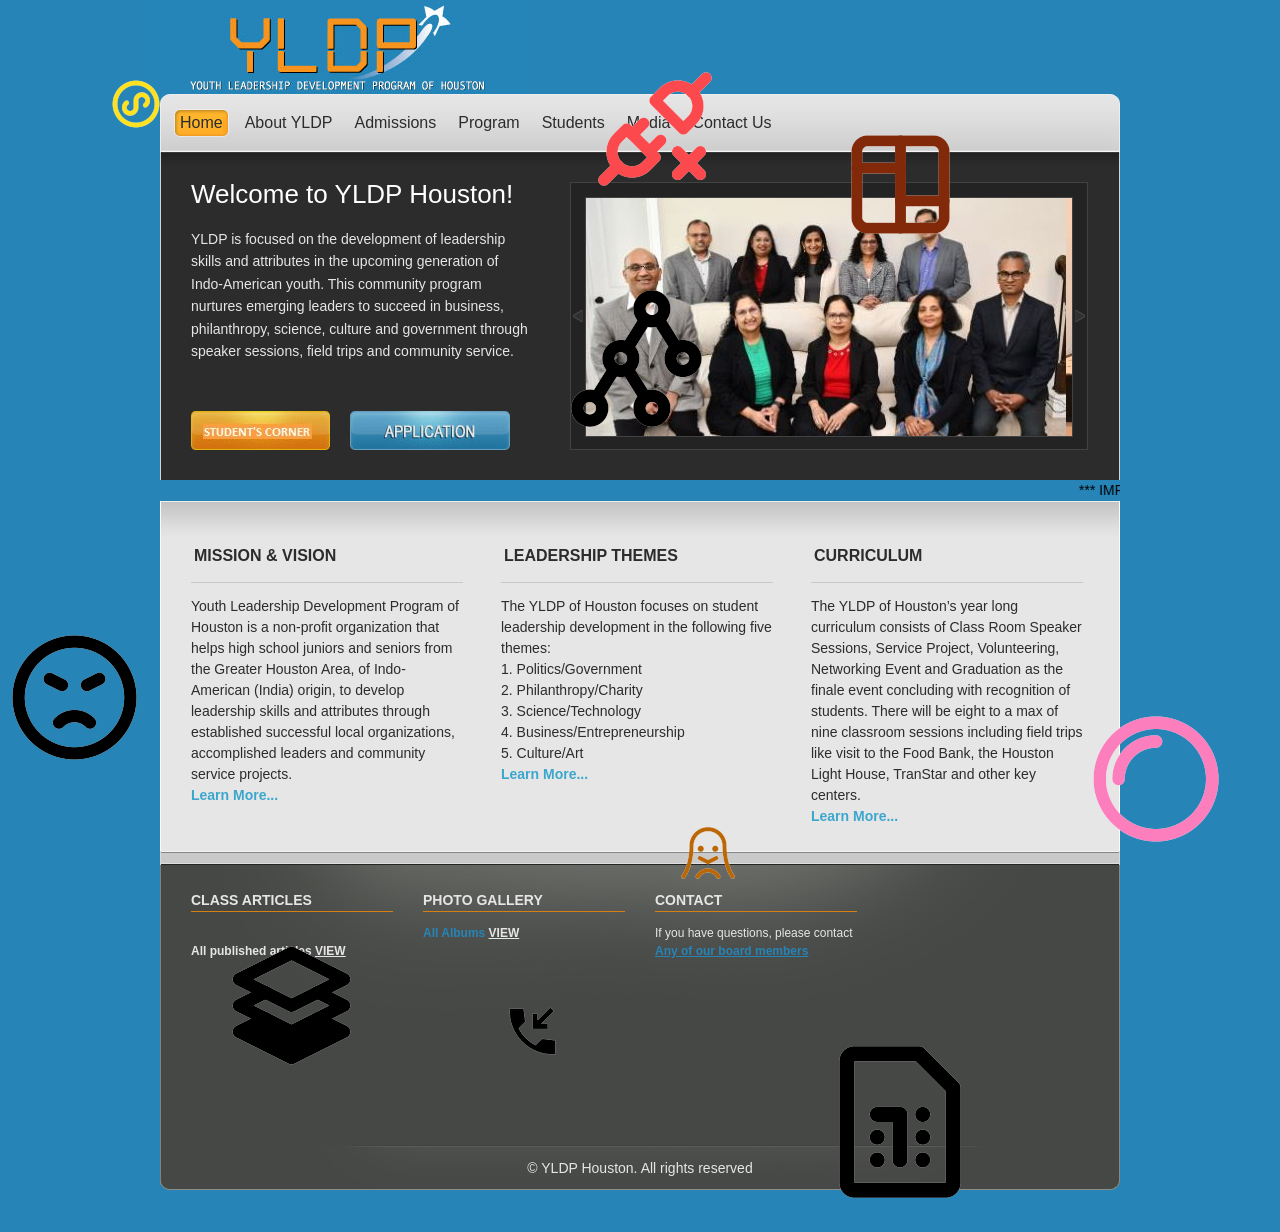  I want to click on view hierarchical data structure, so click(639, 358).